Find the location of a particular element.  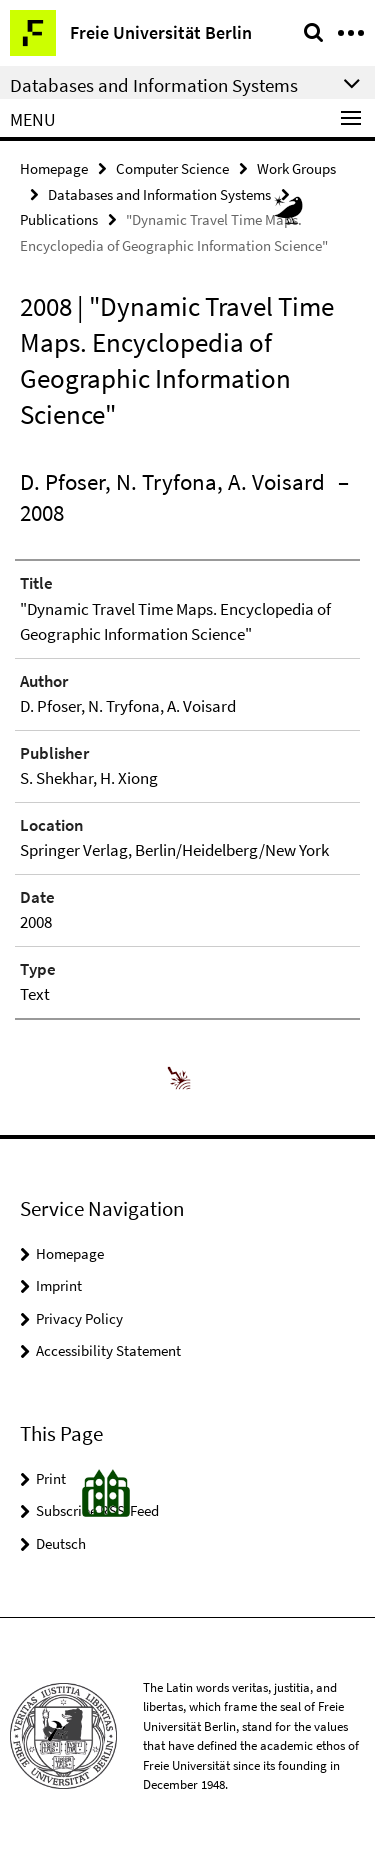

decorative abstract building or castle icon is located at coordinates (106, 1493).